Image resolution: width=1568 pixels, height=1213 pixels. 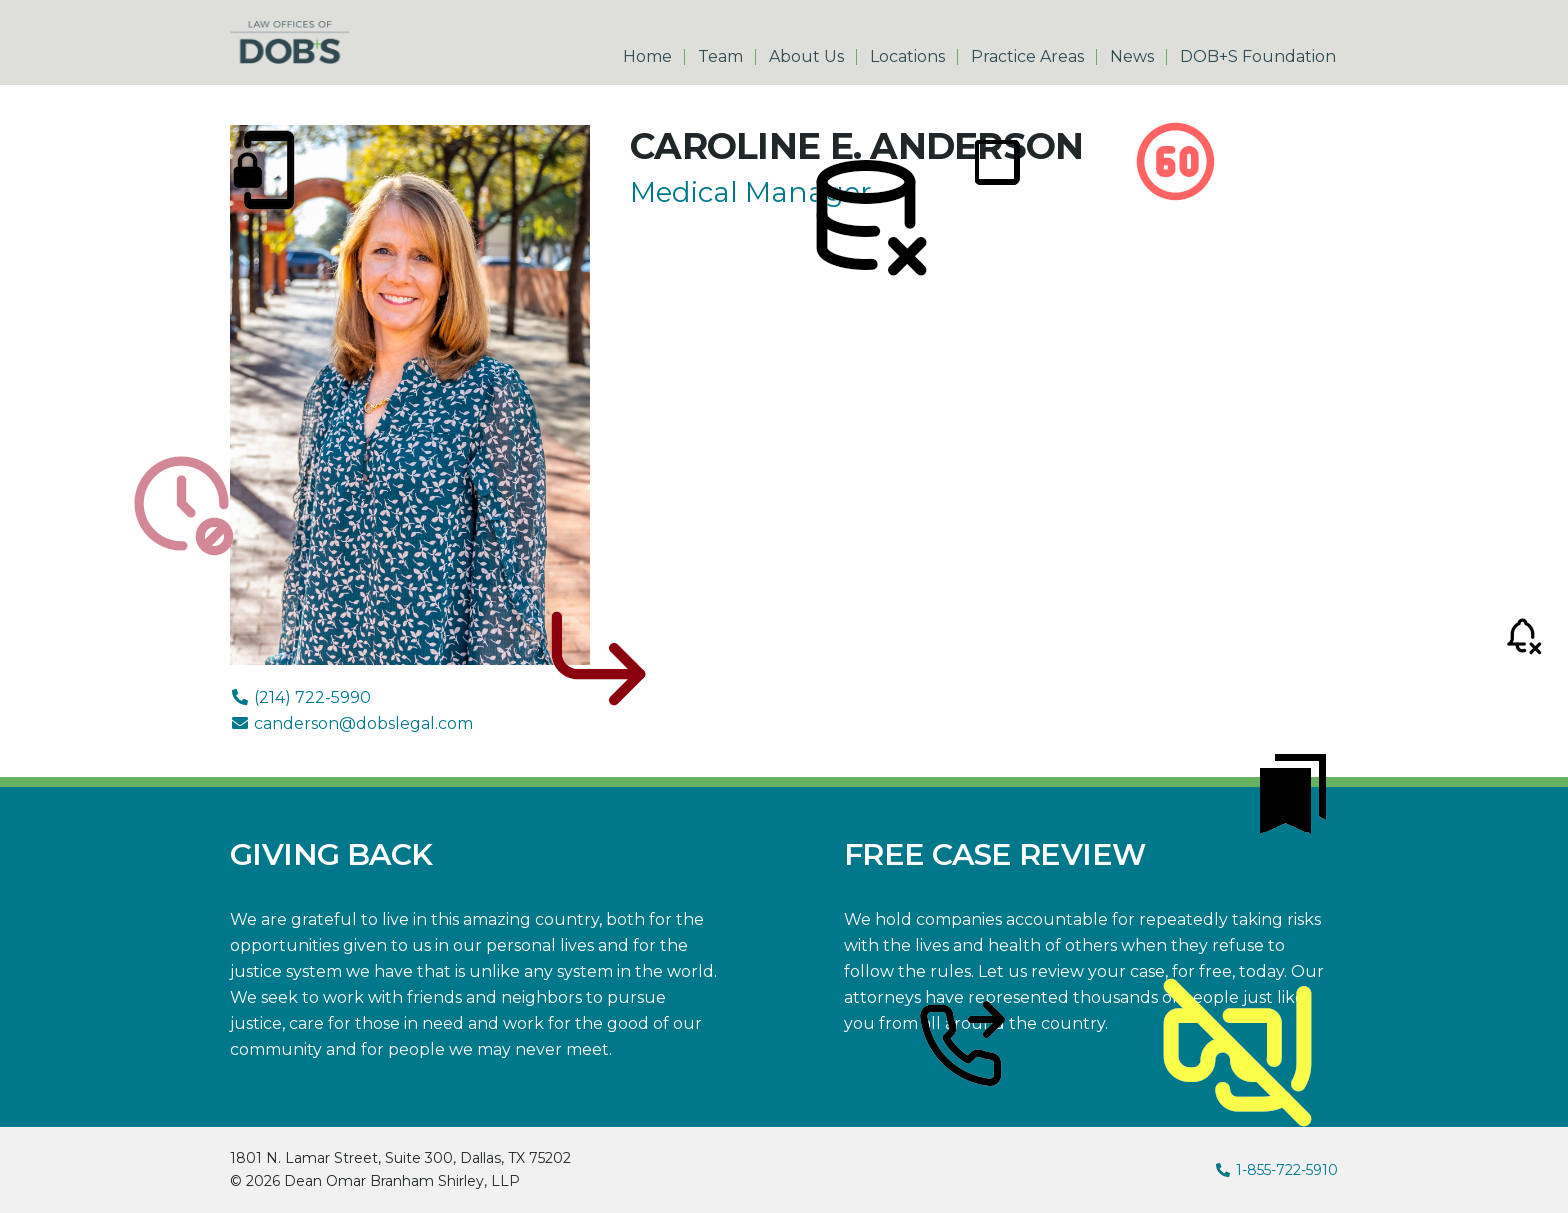 I want to click on disable scuba or diving mode, so click(x=1237, y=1052).